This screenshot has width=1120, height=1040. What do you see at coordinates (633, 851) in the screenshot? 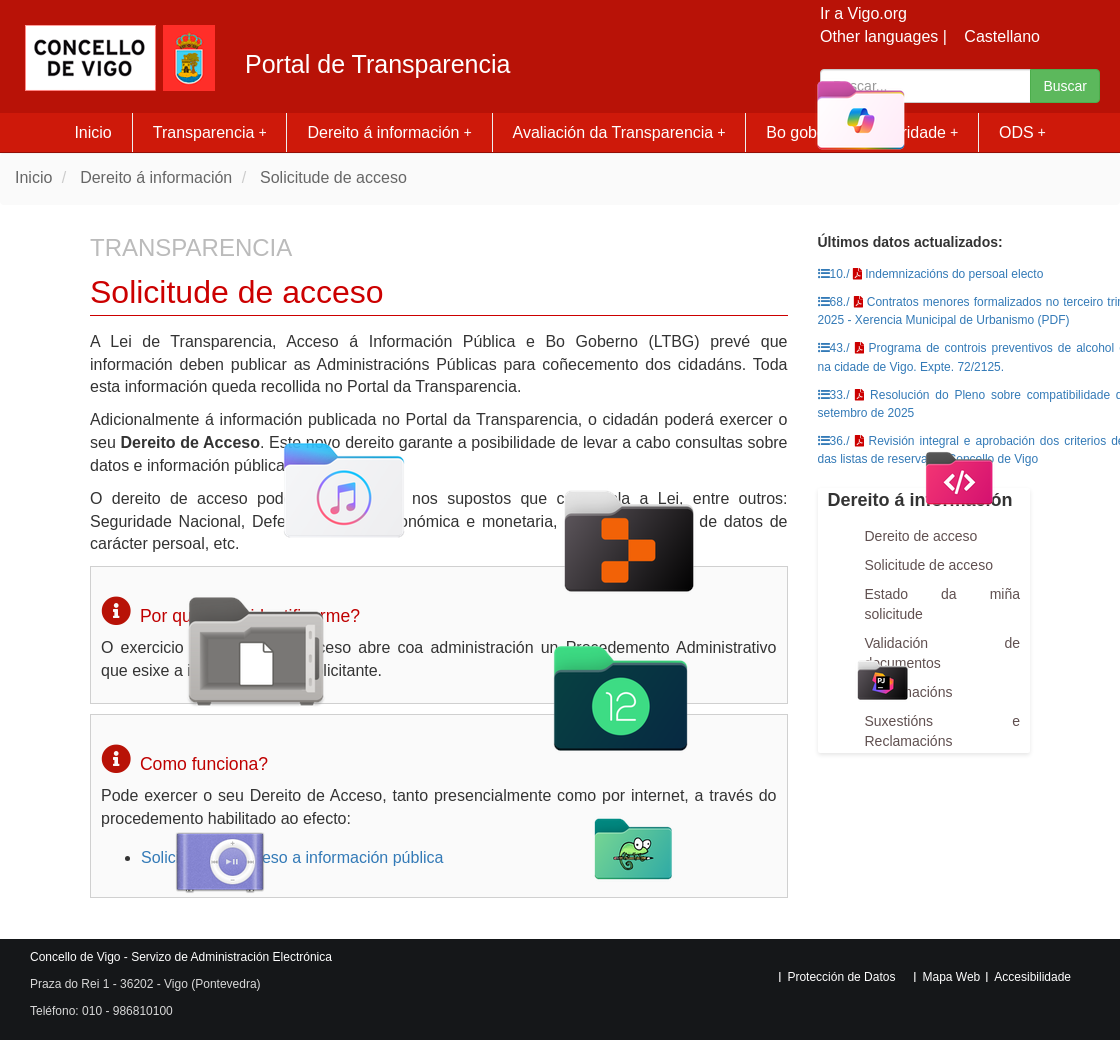
I see `open notepad++ project folder` at bounding box center [633, 851].